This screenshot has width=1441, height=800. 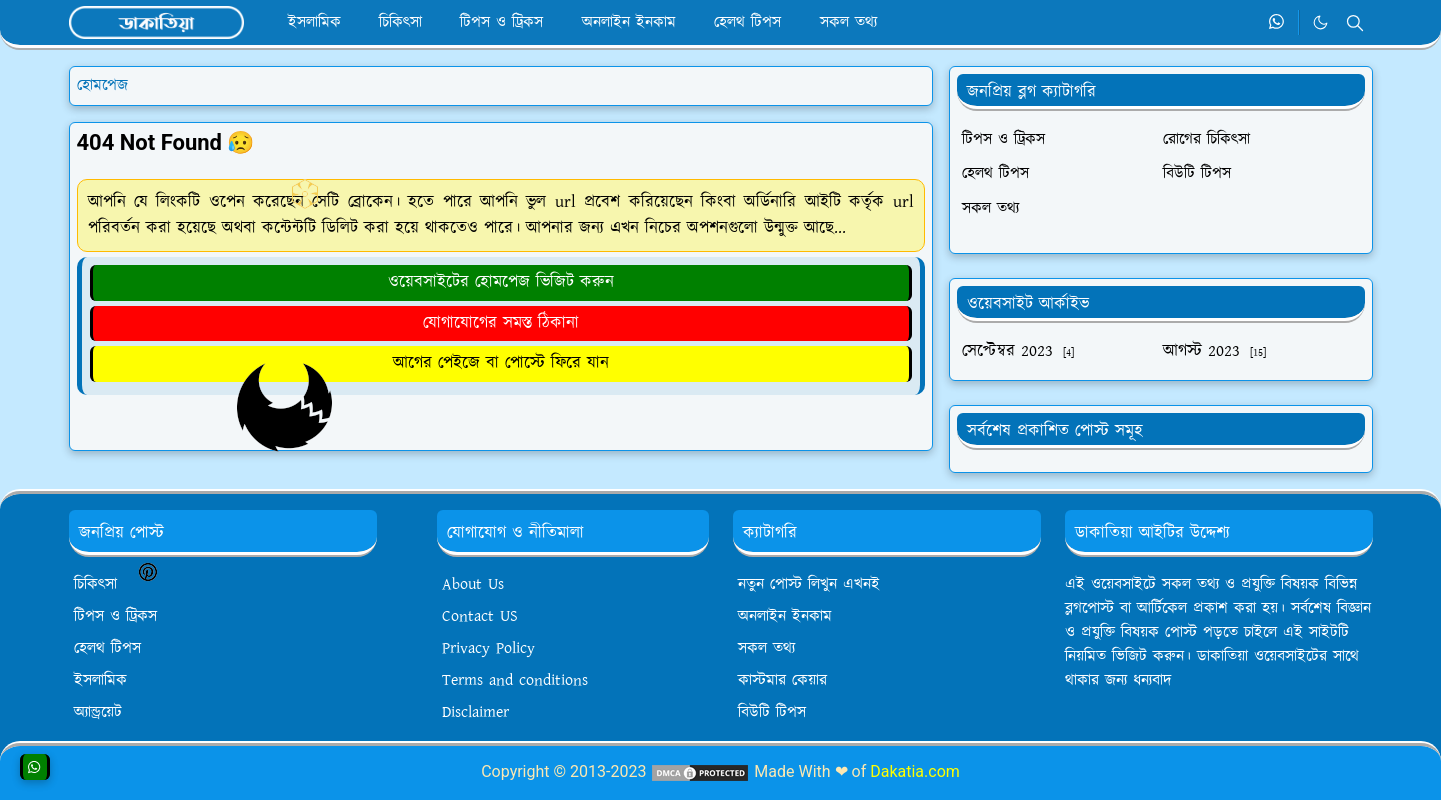 I want to click on apifox application logo, so click(x=284, y=407).